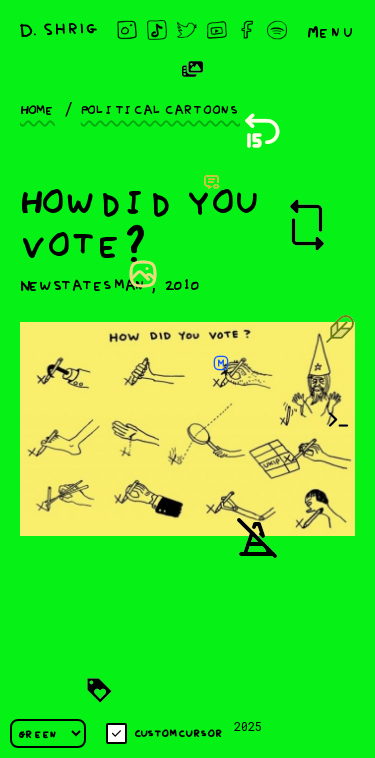 The height and width of the screenshot is (758, 375). Describe the element at coordinates (257, 538) in the screenshot. I see `disable construction or roadwork warnings` at that location.